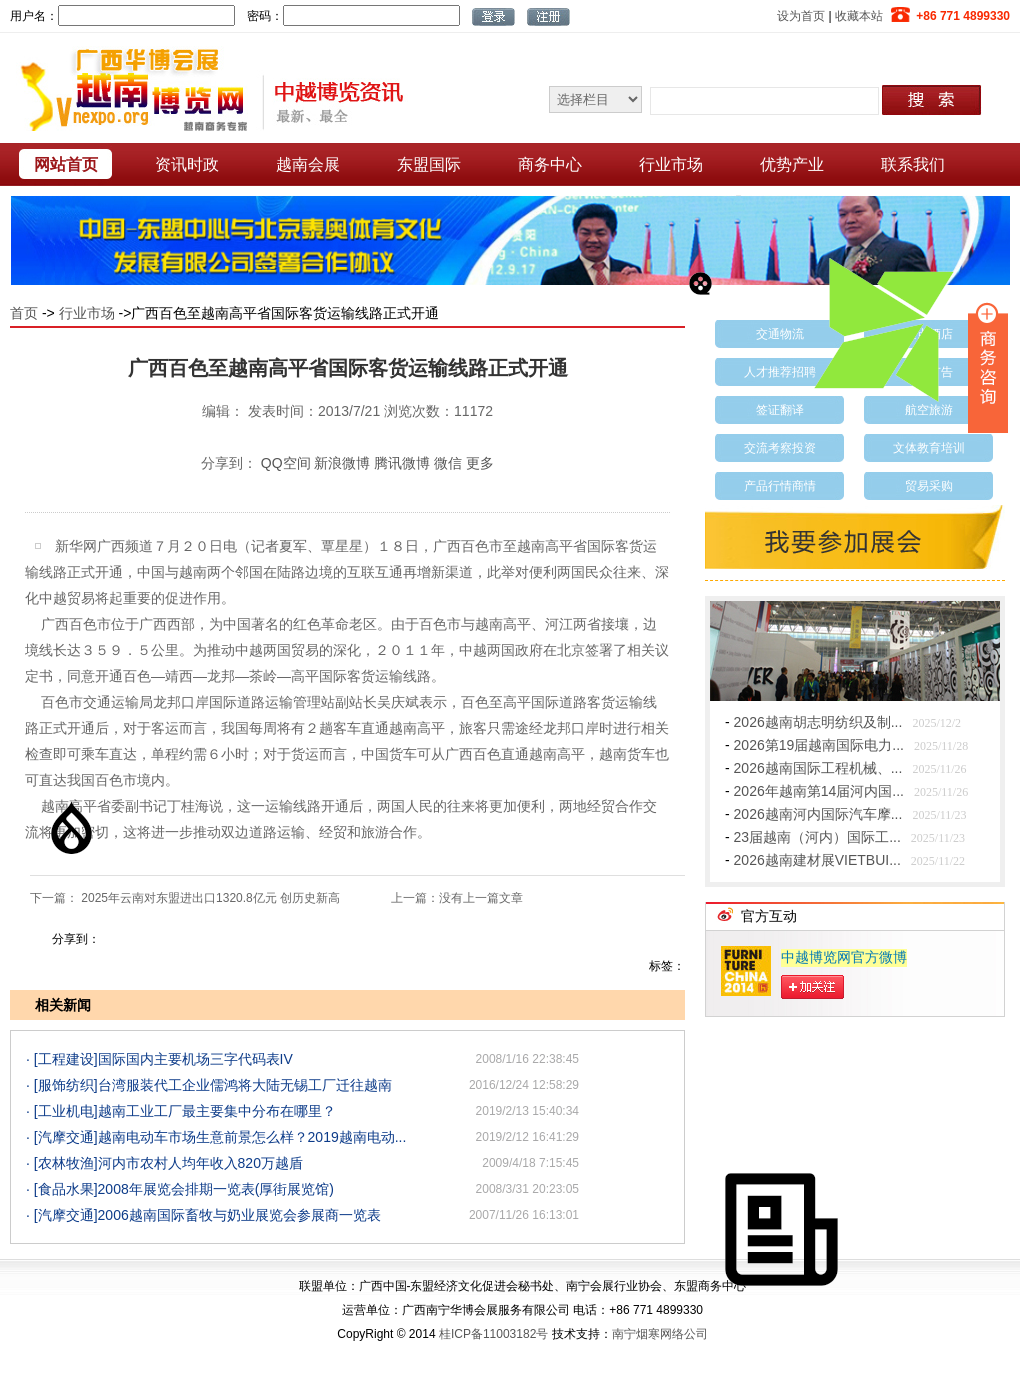  I want to click on view news articles, so click(781, 1229).